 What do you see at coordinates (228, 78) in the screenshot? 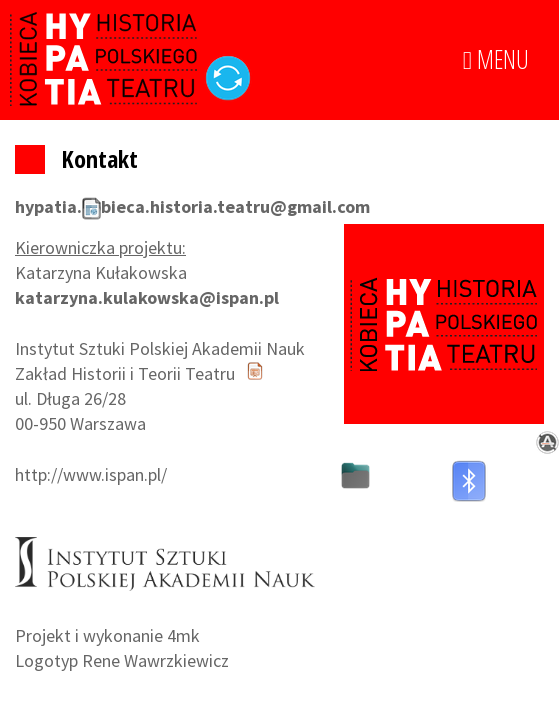
I see `indicates syncing in progress` at bounding box center [228, 78].